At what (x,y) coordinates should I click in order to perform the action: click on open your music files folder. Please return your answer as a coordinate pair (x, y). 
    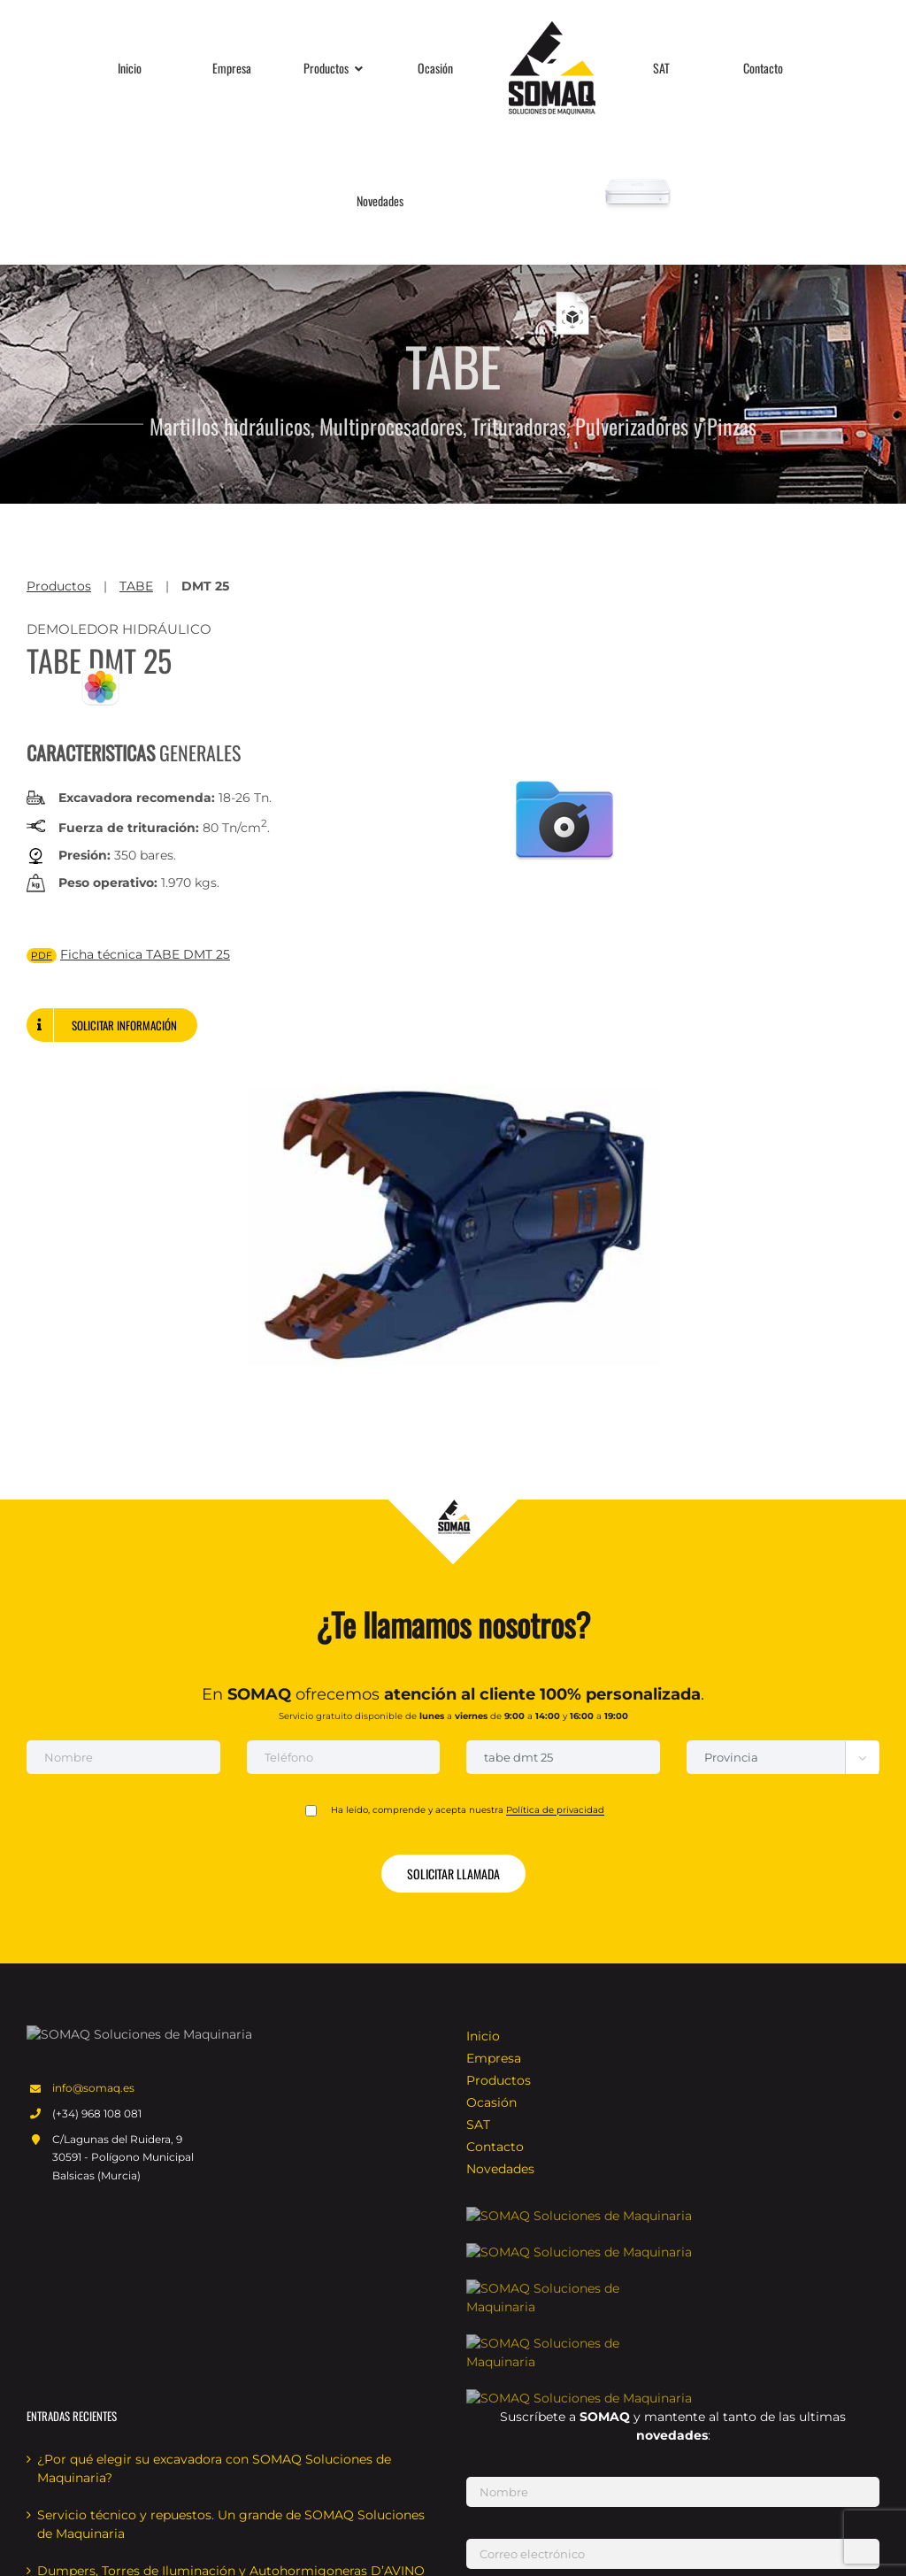
    Looking at the image, I should click on (564, 821).